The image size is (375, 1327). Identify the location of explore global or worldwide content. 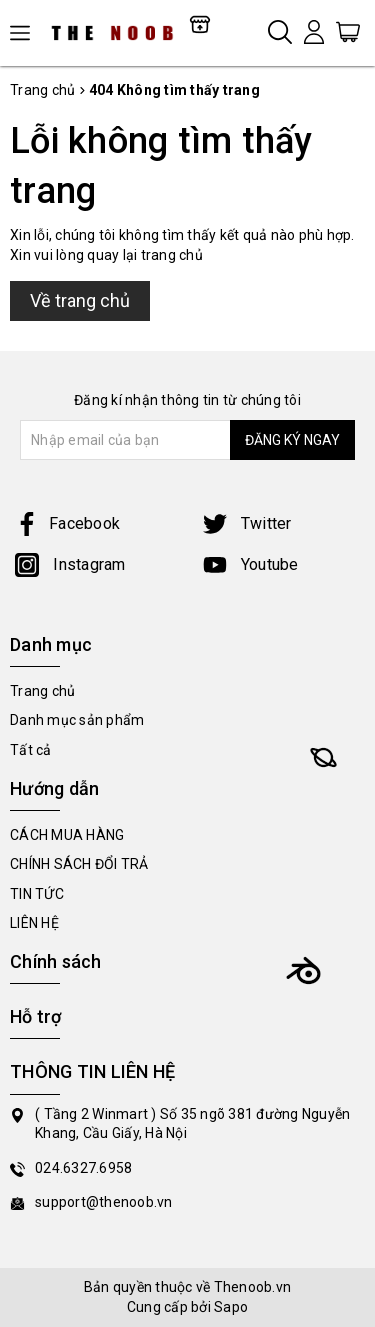
(323, 757).